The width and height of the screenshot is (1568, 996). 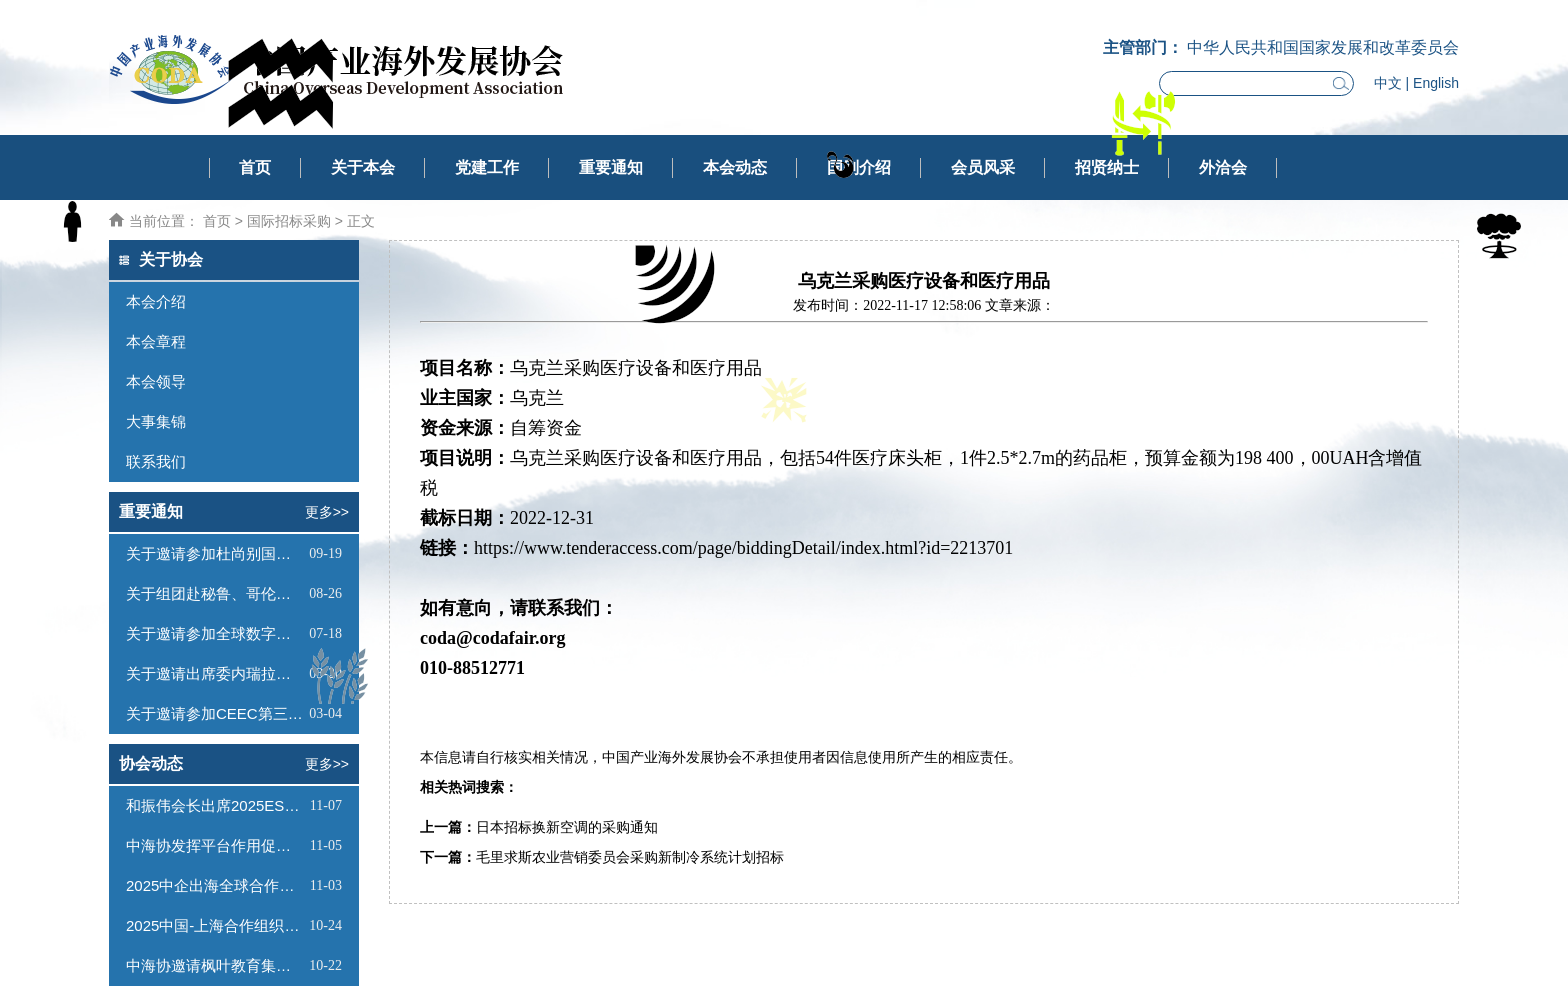 What do you see at coordinates (72, 221) in the screenshot?
I see `view your profile` at bounding box center [72, 221].